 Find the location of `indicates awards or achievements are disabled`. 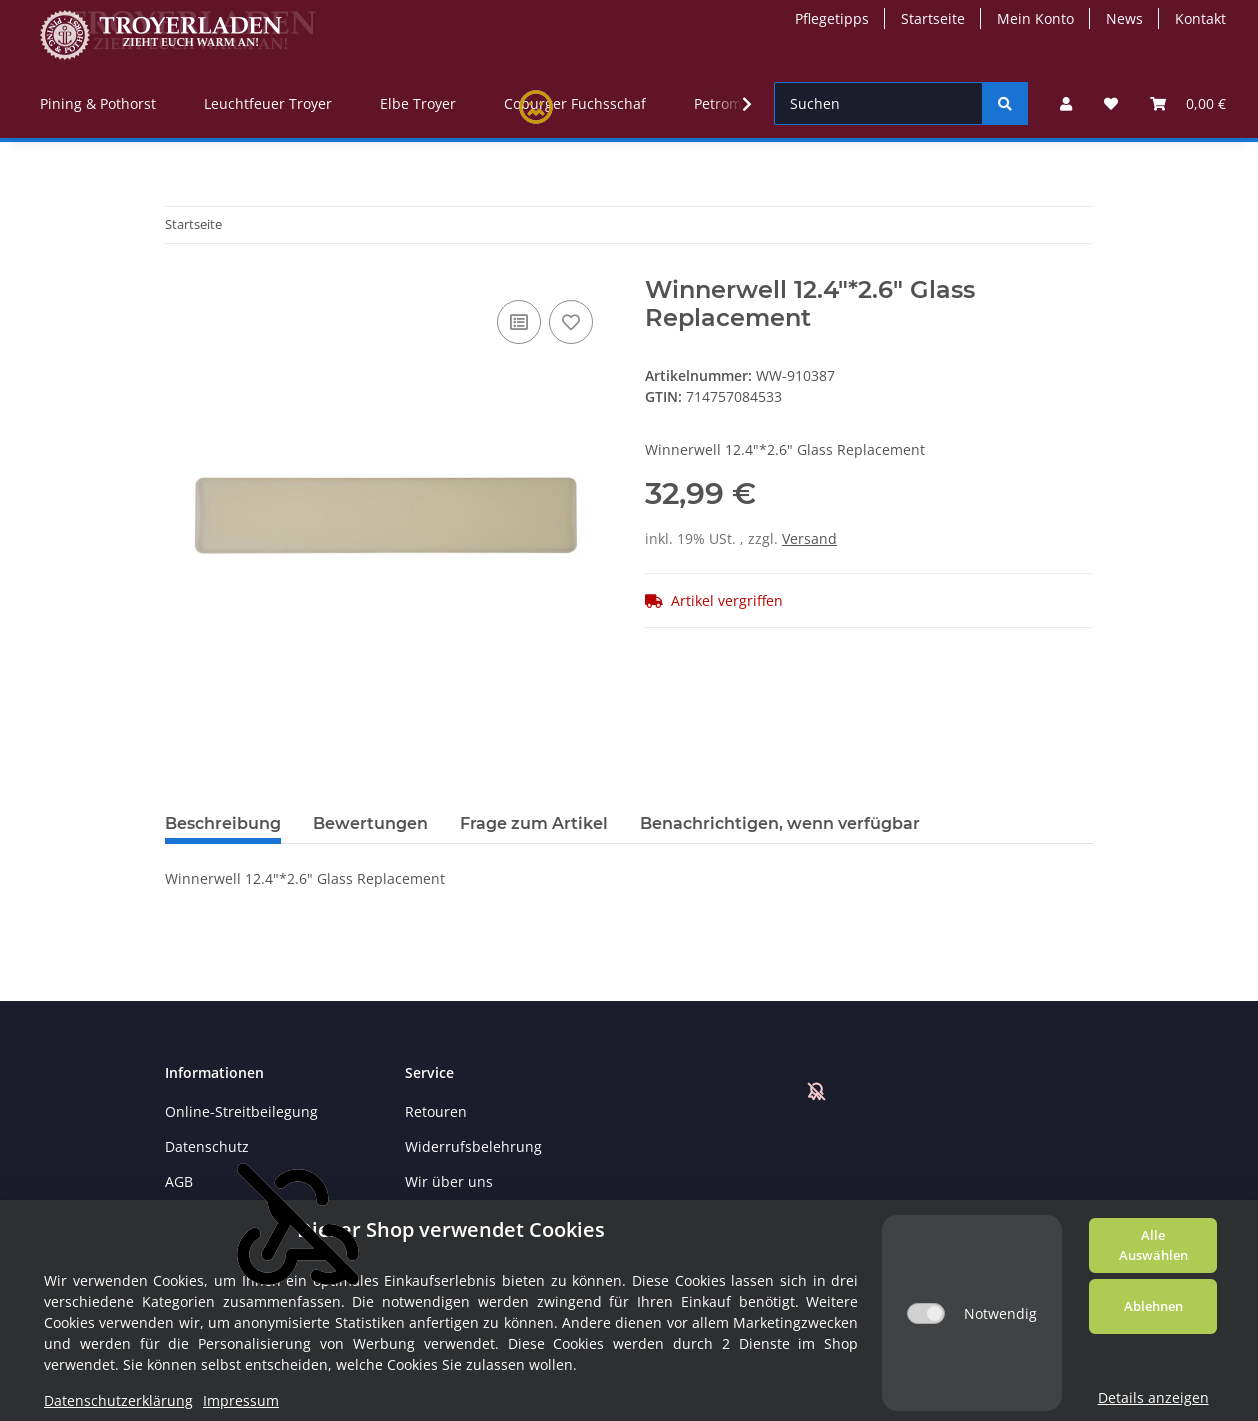

indicates awards or achievements are disabled is located at coordinates (816, 1091).